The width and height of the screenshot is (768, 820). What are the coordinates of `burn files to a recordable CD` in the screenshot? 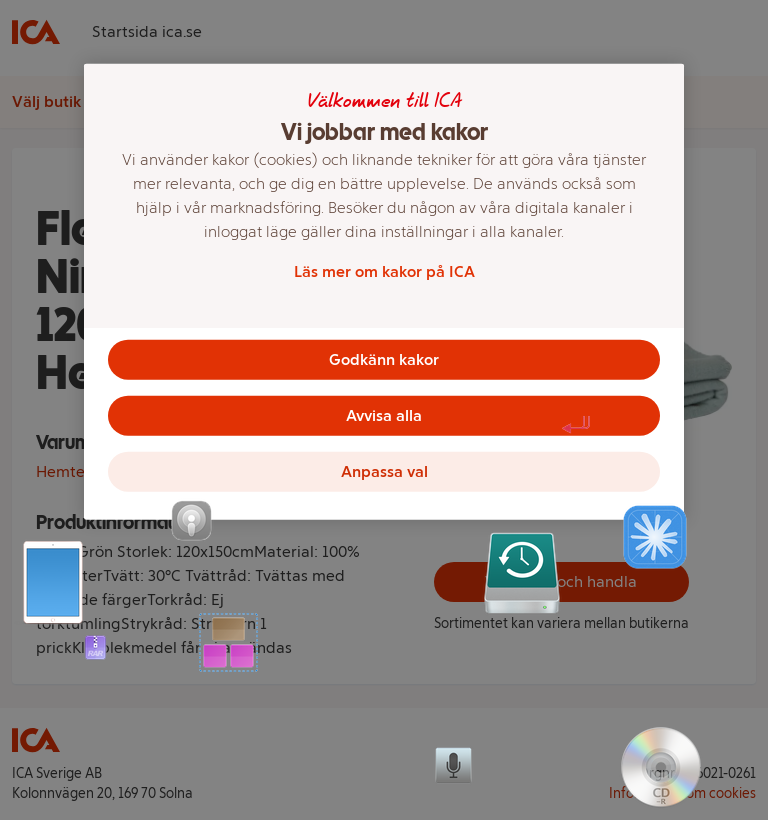 It's located at (661, 769).